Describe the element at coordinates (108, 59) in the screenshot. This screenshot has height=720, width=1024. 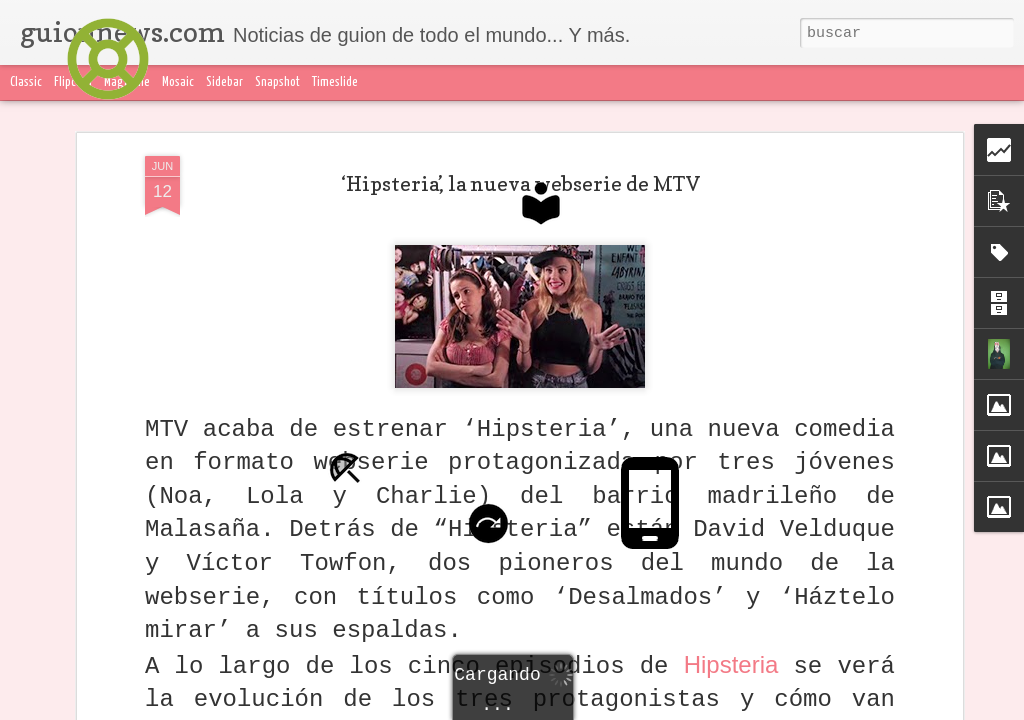
I see `access help or support resources` at that location.